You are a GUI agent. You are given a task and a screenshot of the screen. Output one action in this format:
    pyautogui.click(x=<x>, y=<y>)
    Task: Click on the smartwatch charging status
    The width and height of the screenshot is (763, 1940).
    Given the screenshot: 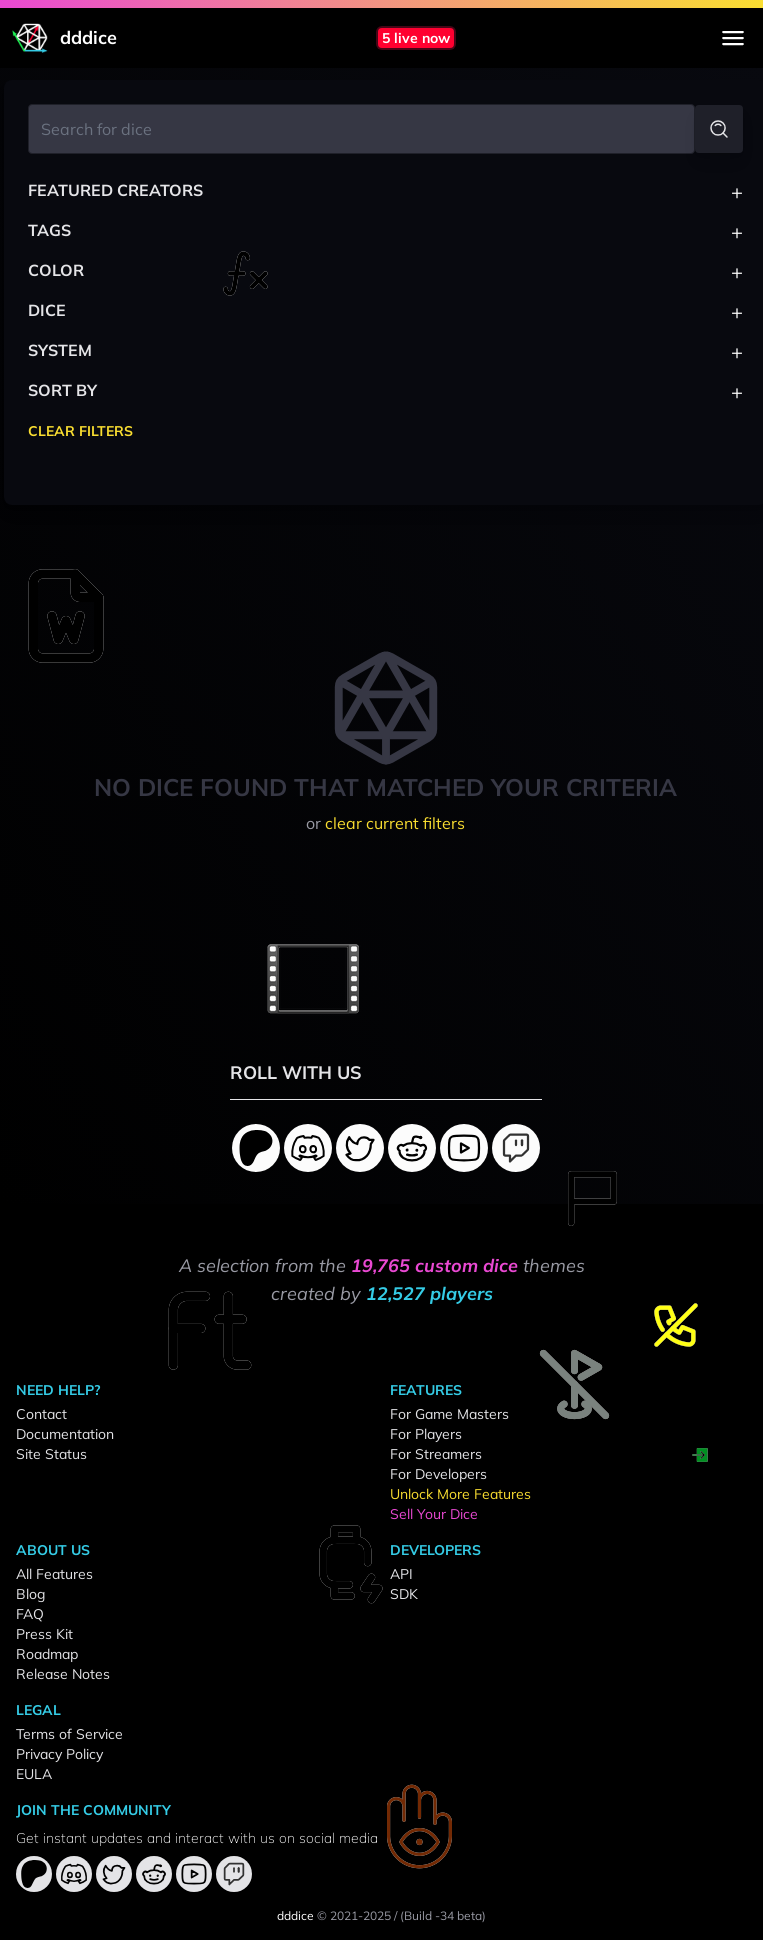 What is the action you would take?
    pyautogui.click(x=345, y=1562)
    